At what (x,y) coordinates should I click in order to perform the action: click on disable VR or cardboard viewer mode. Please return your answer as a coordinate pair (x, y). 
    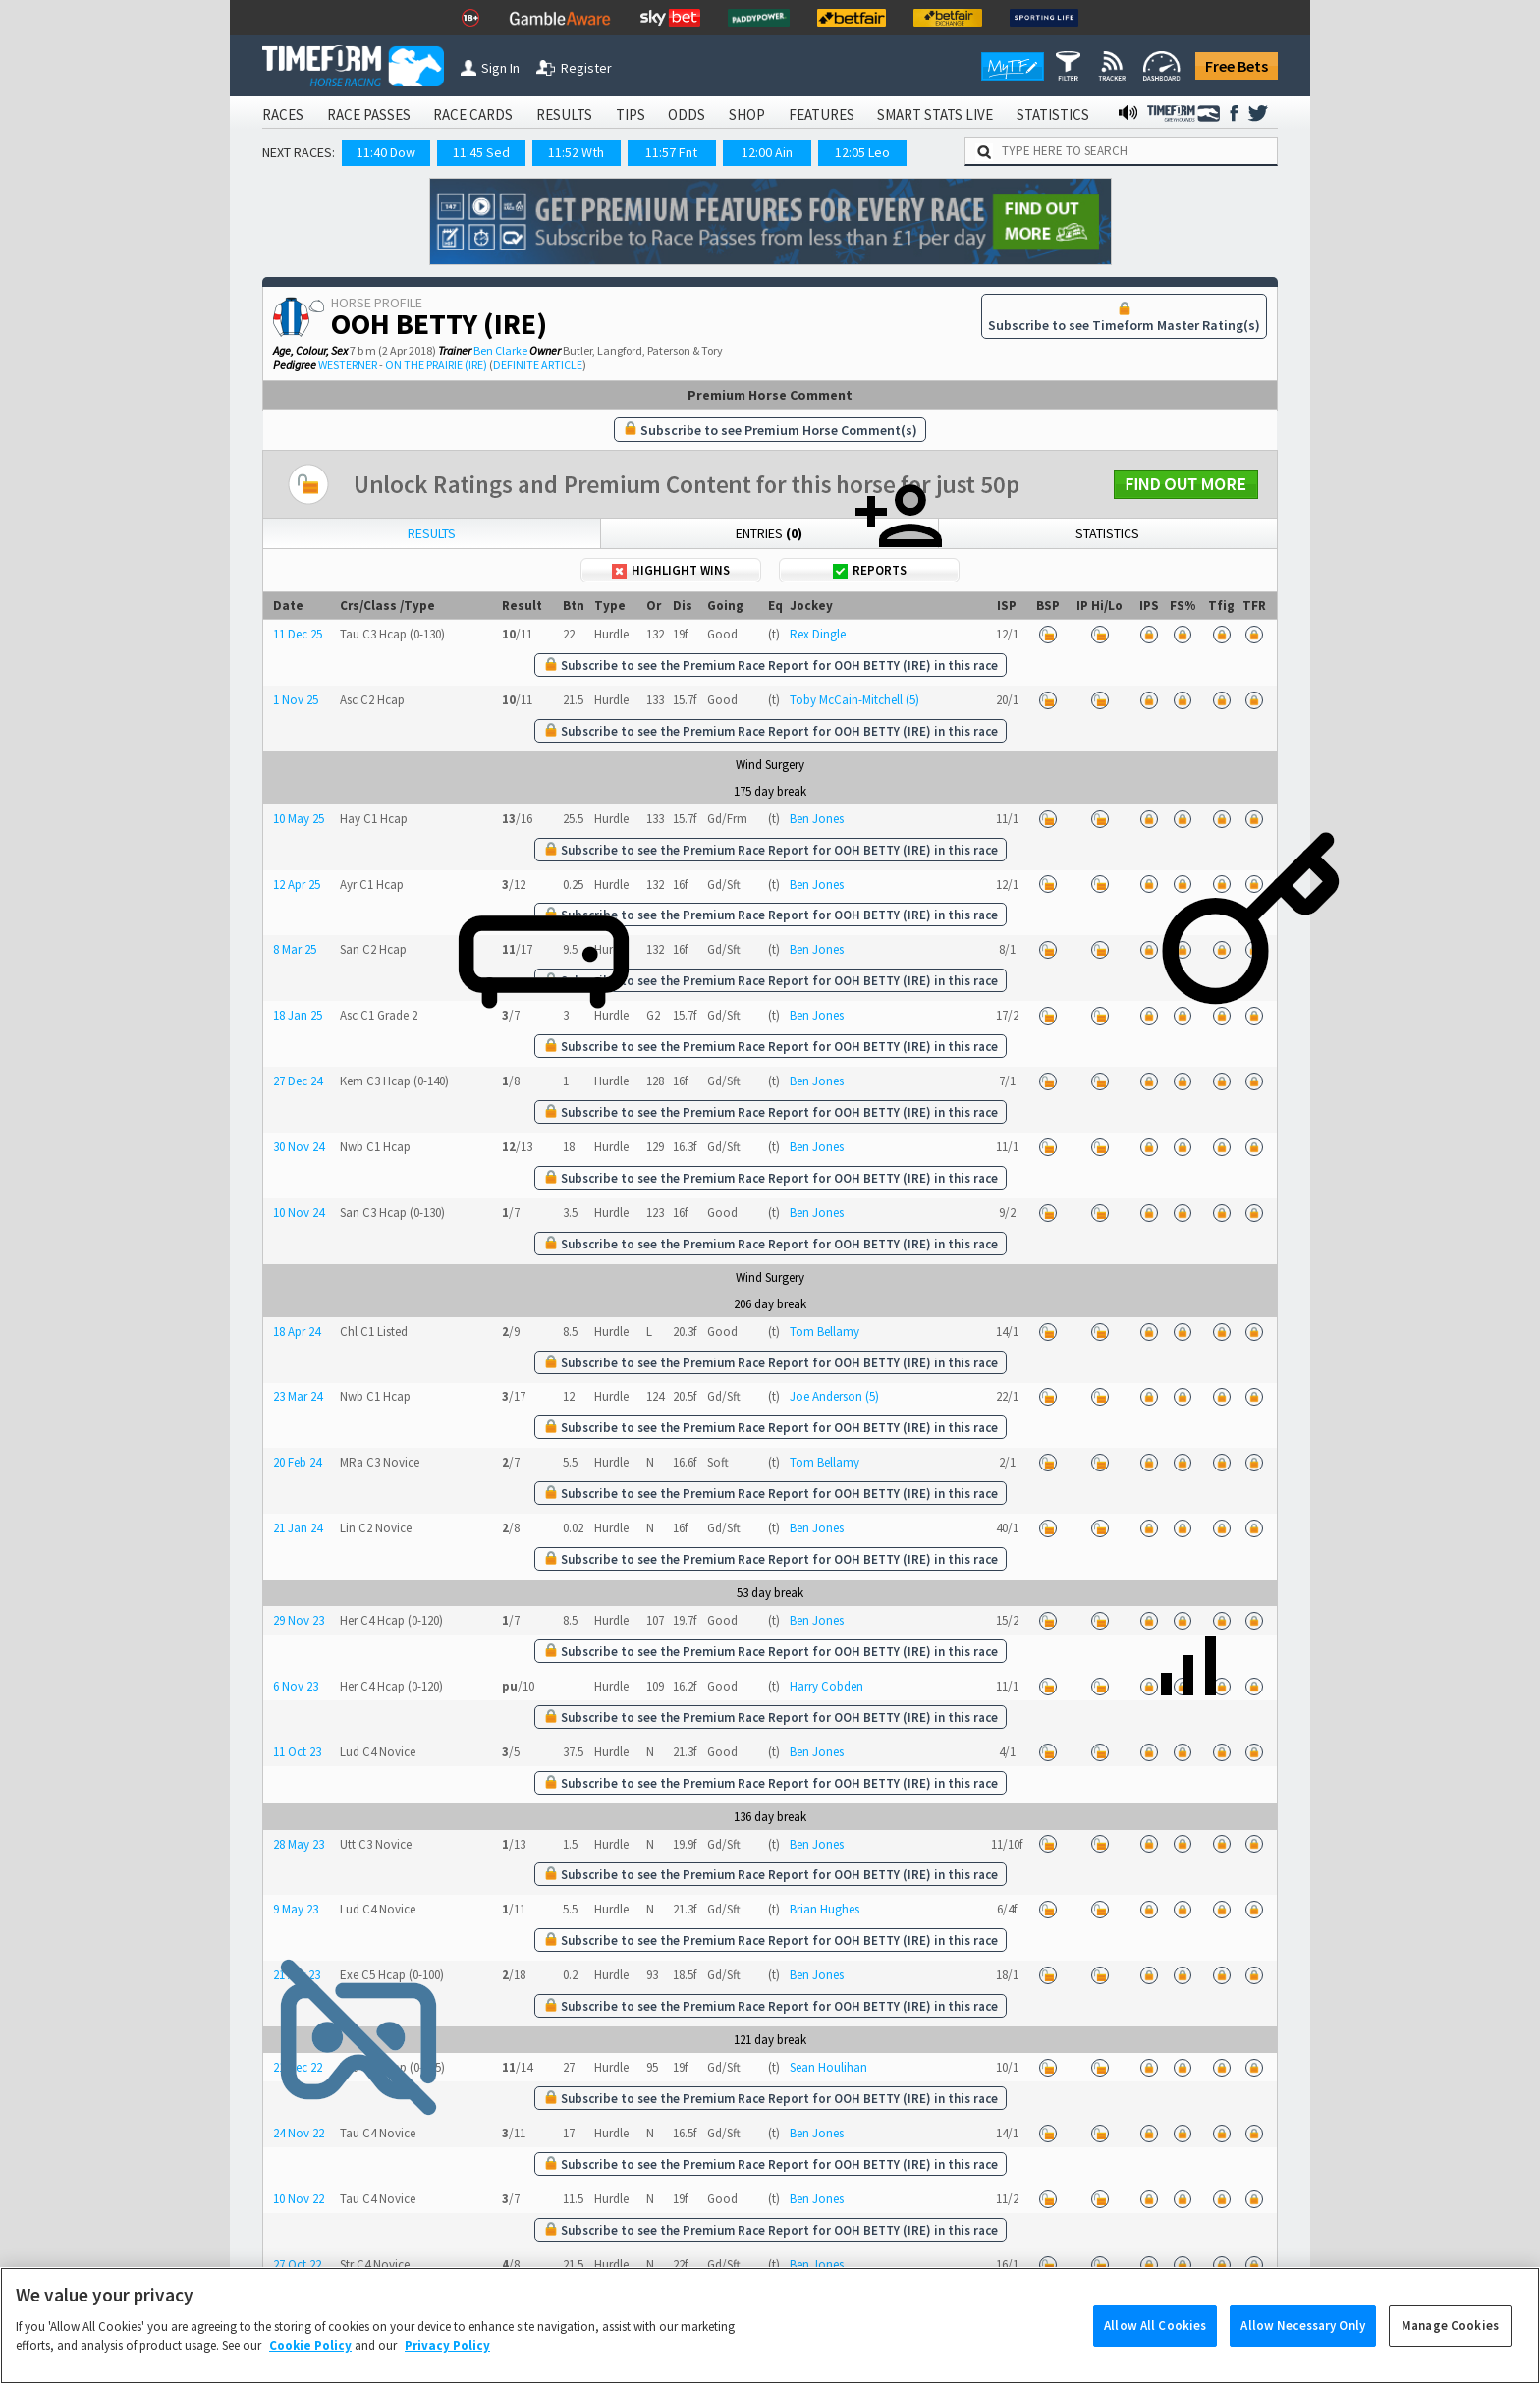
    Looking at the image, I should click on (358, 2037).